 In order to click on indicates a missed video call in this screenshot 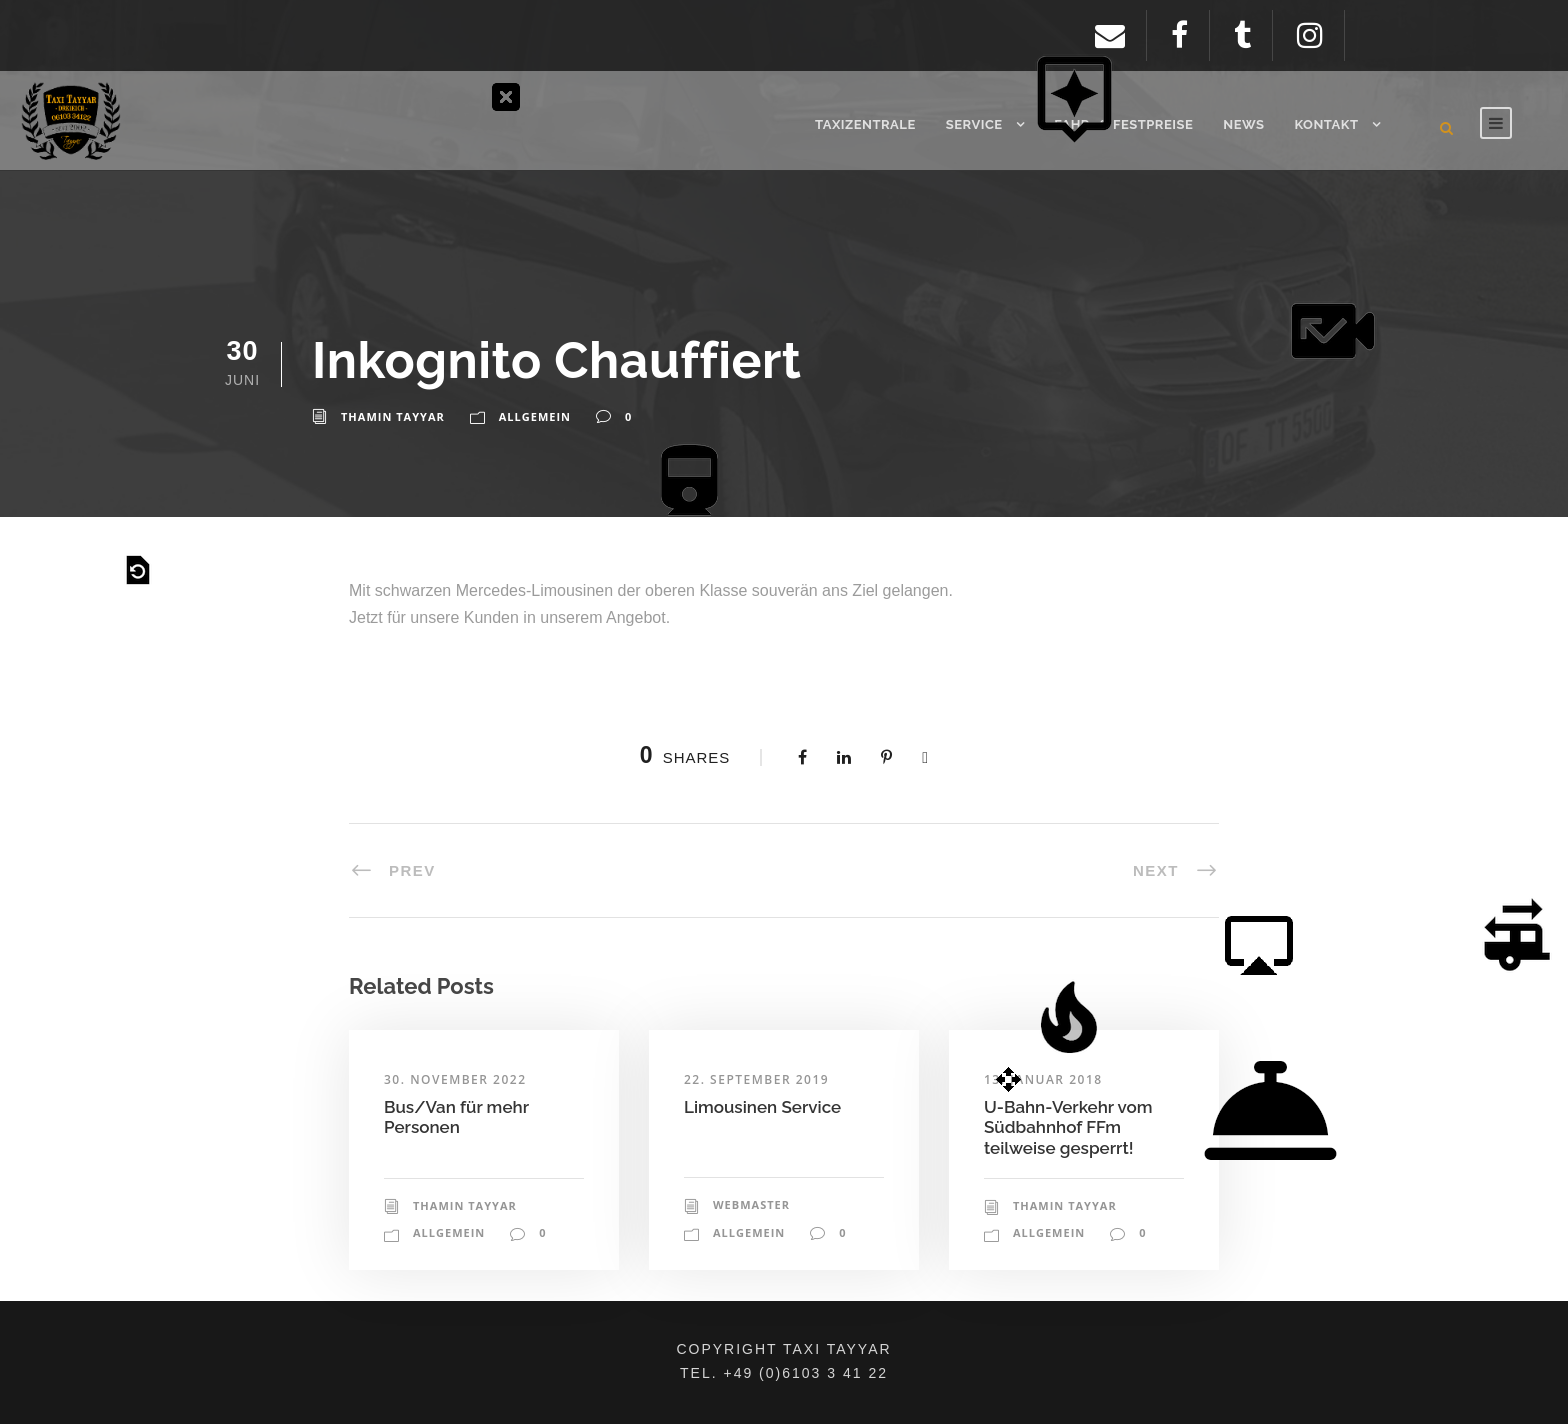, I will do `click(1333, 331)`.